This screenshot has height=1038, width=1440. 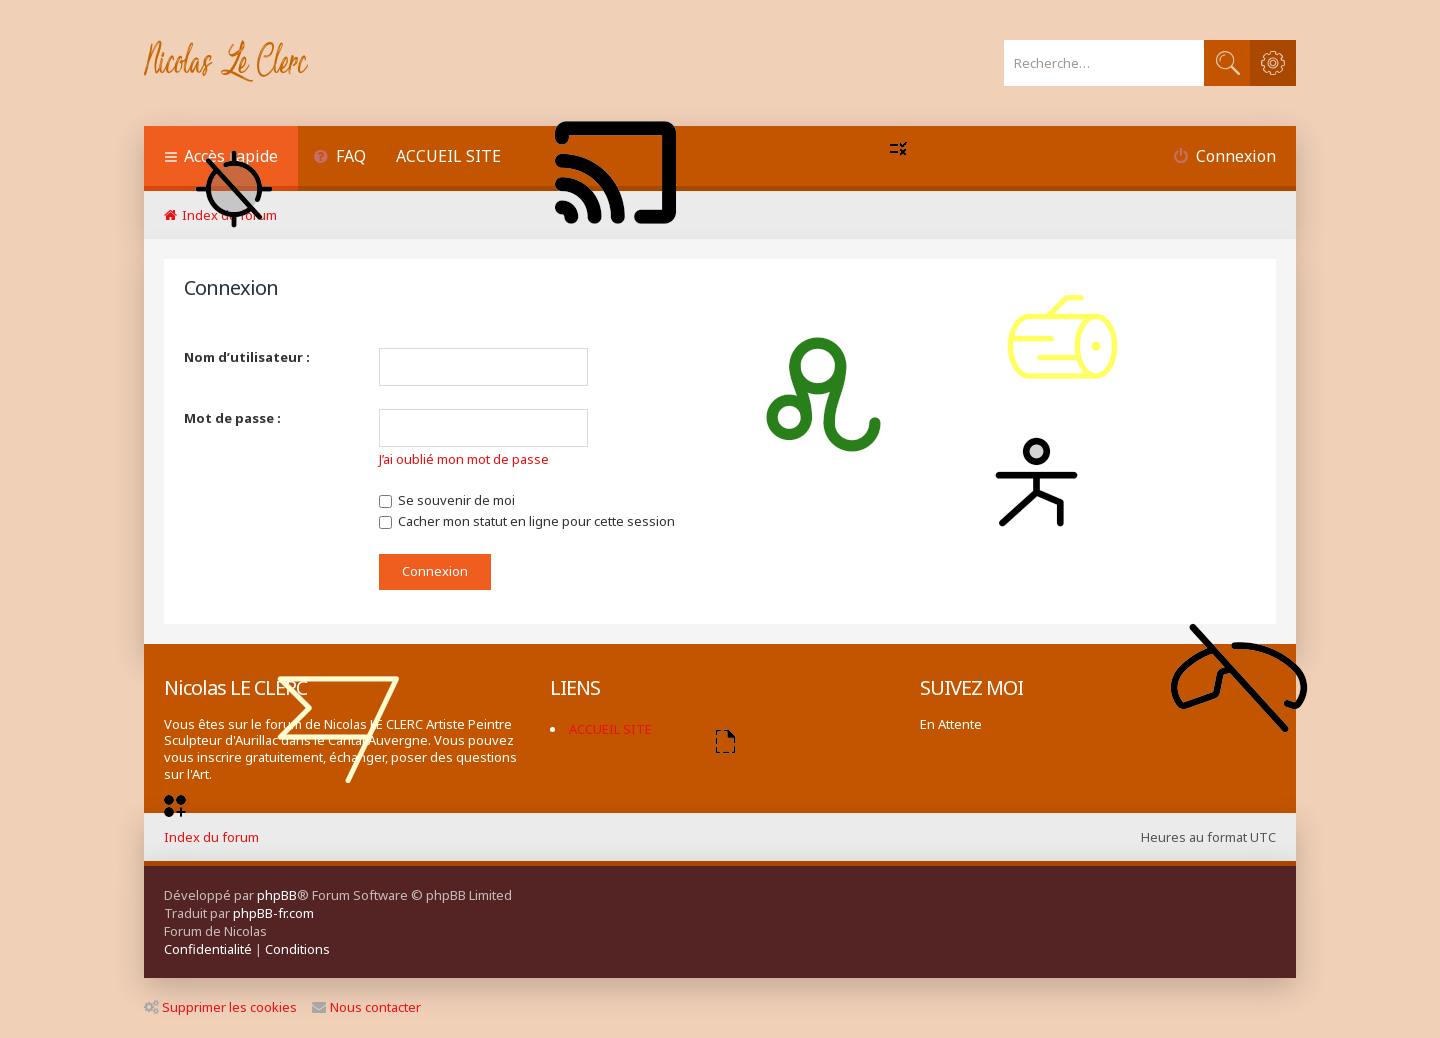 What do you see at coordinates (1036, 485) in the screenshot?
I see `access tai chi or meditation exercises` at bounding box center [1036, 485].